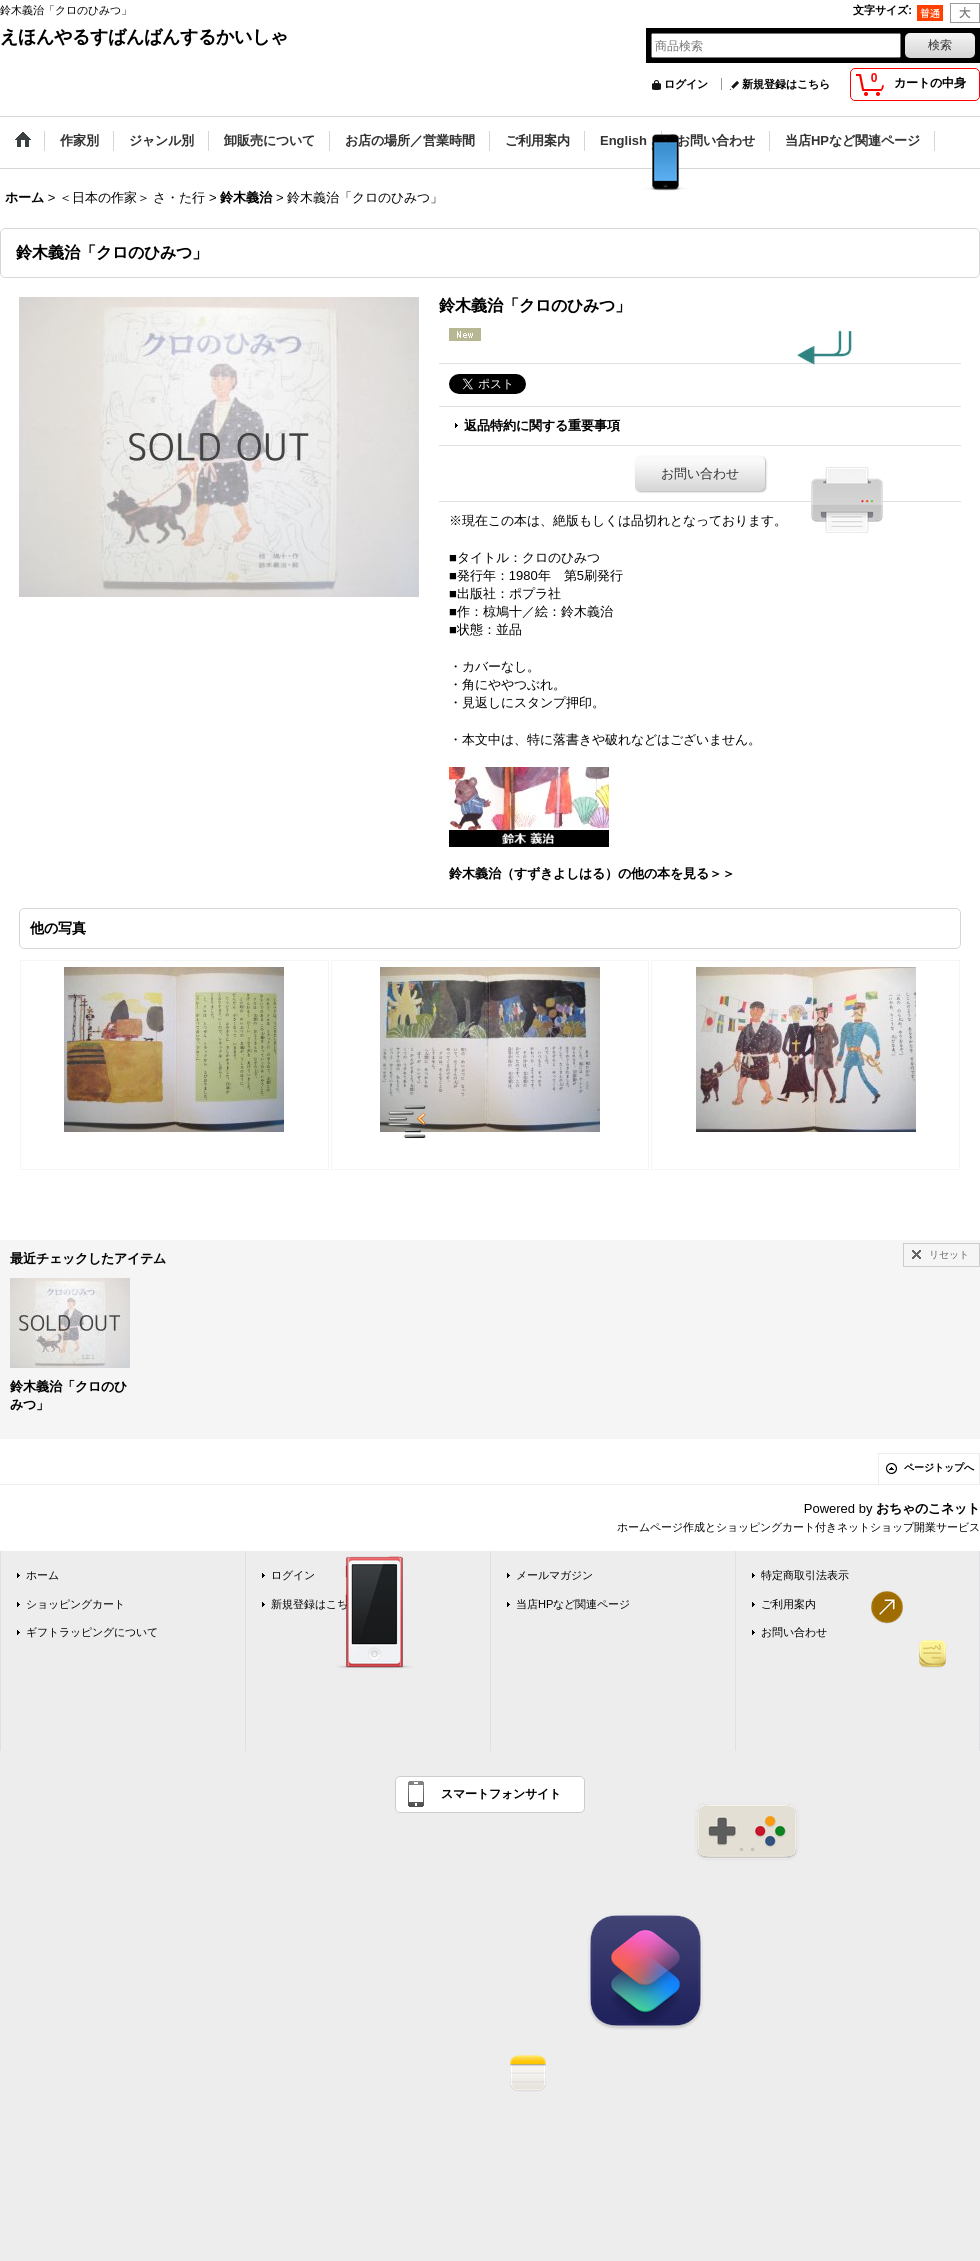 The width and height of the screenshot is (980, 2261). I want to click on iPod Touch device connected to your system, so click(665, 162).